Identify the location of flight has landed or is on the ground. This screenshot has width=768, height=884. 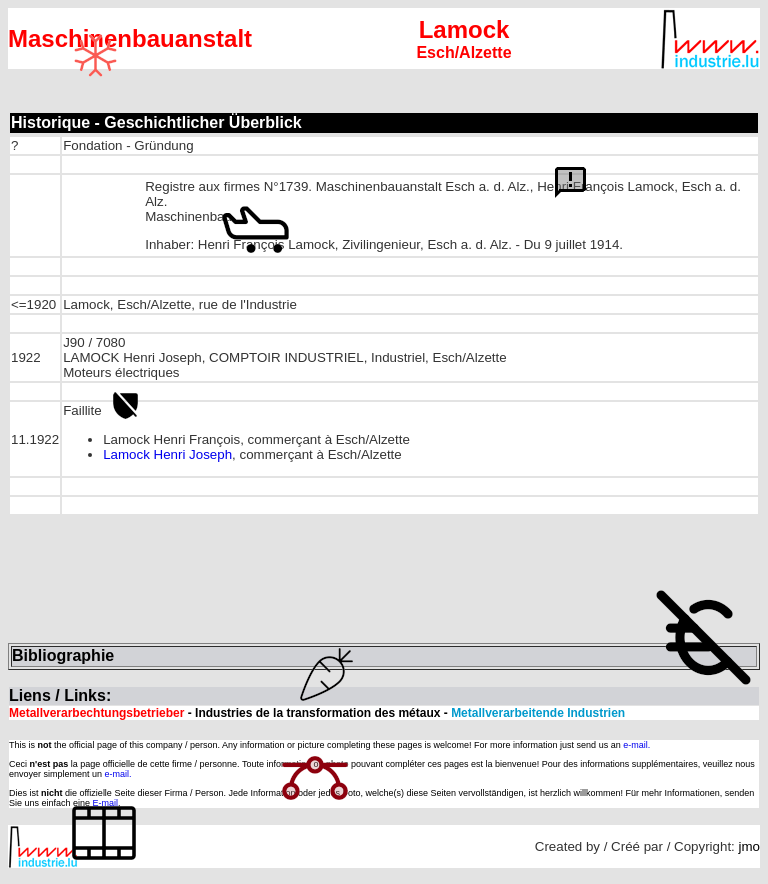
(255, 228).